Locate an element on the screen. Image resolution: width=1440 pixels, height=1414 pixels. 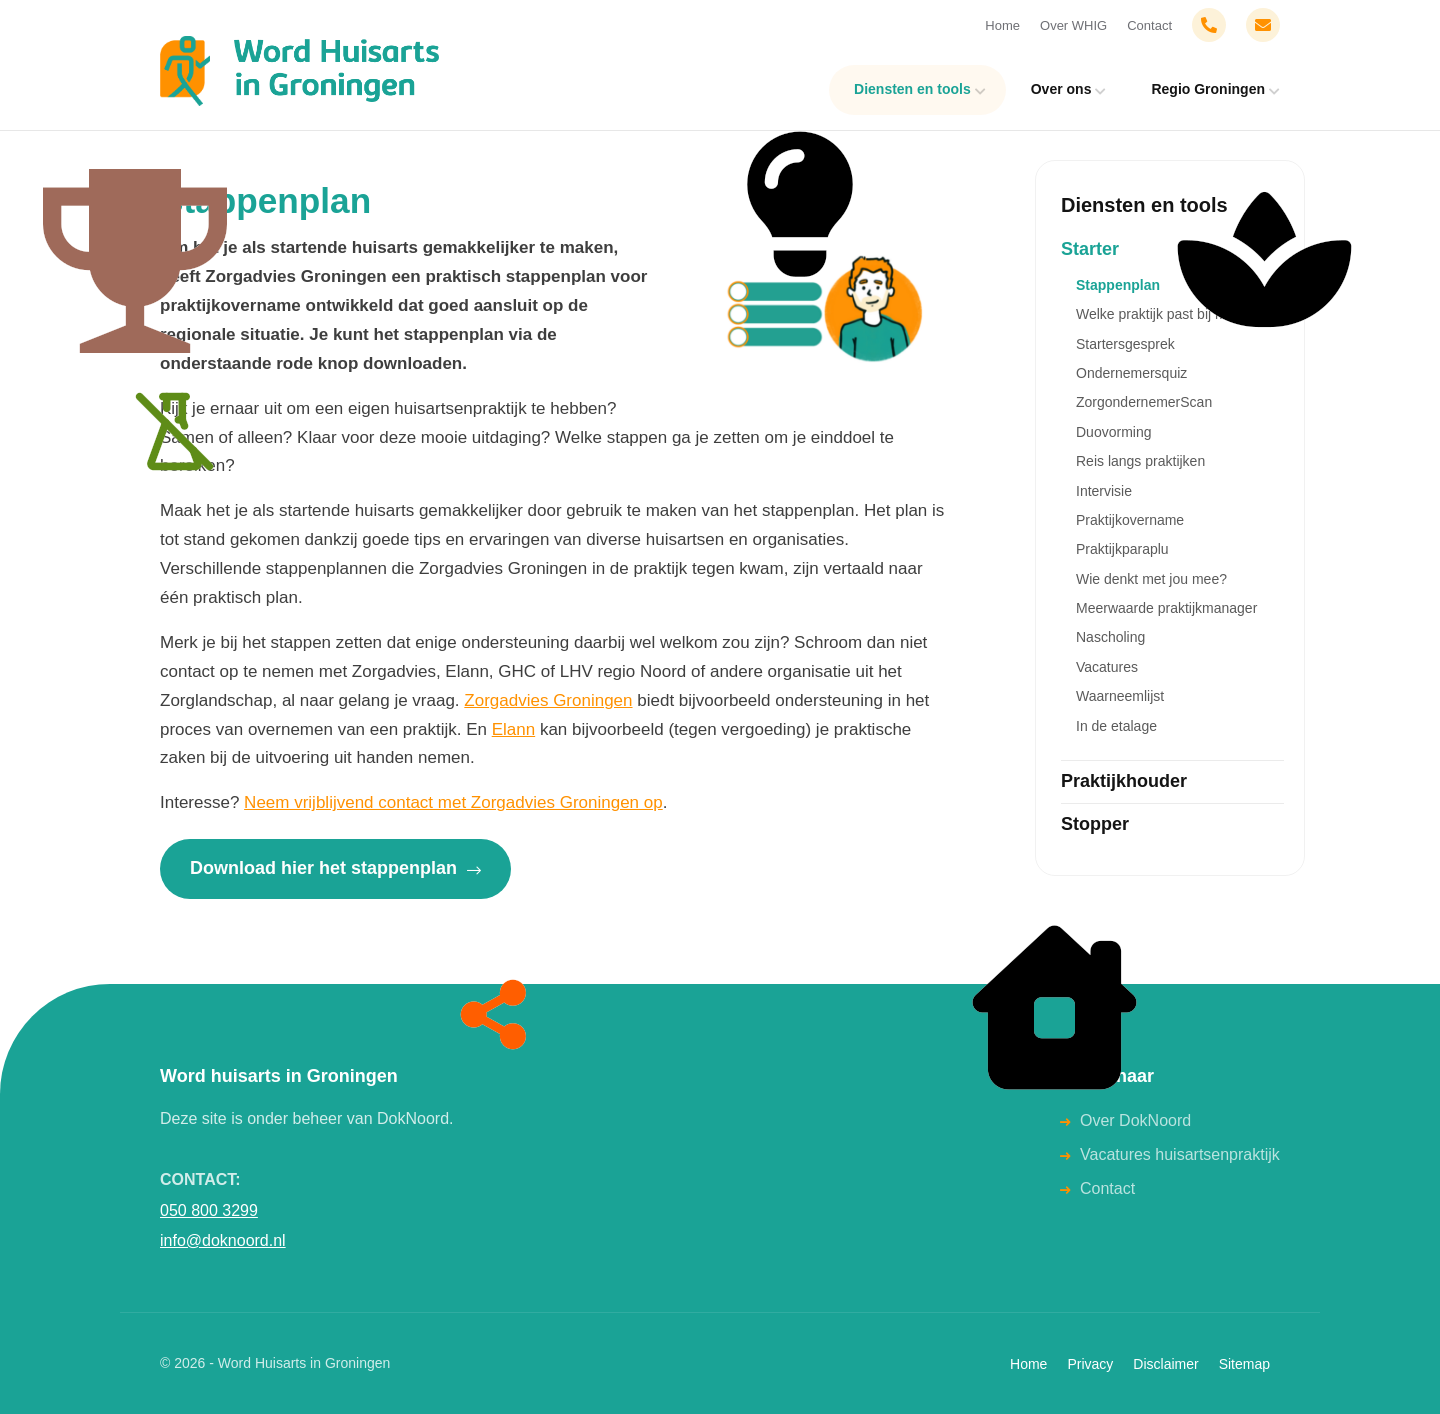
navigate to home screen is located at coordinates (1054, 1007).